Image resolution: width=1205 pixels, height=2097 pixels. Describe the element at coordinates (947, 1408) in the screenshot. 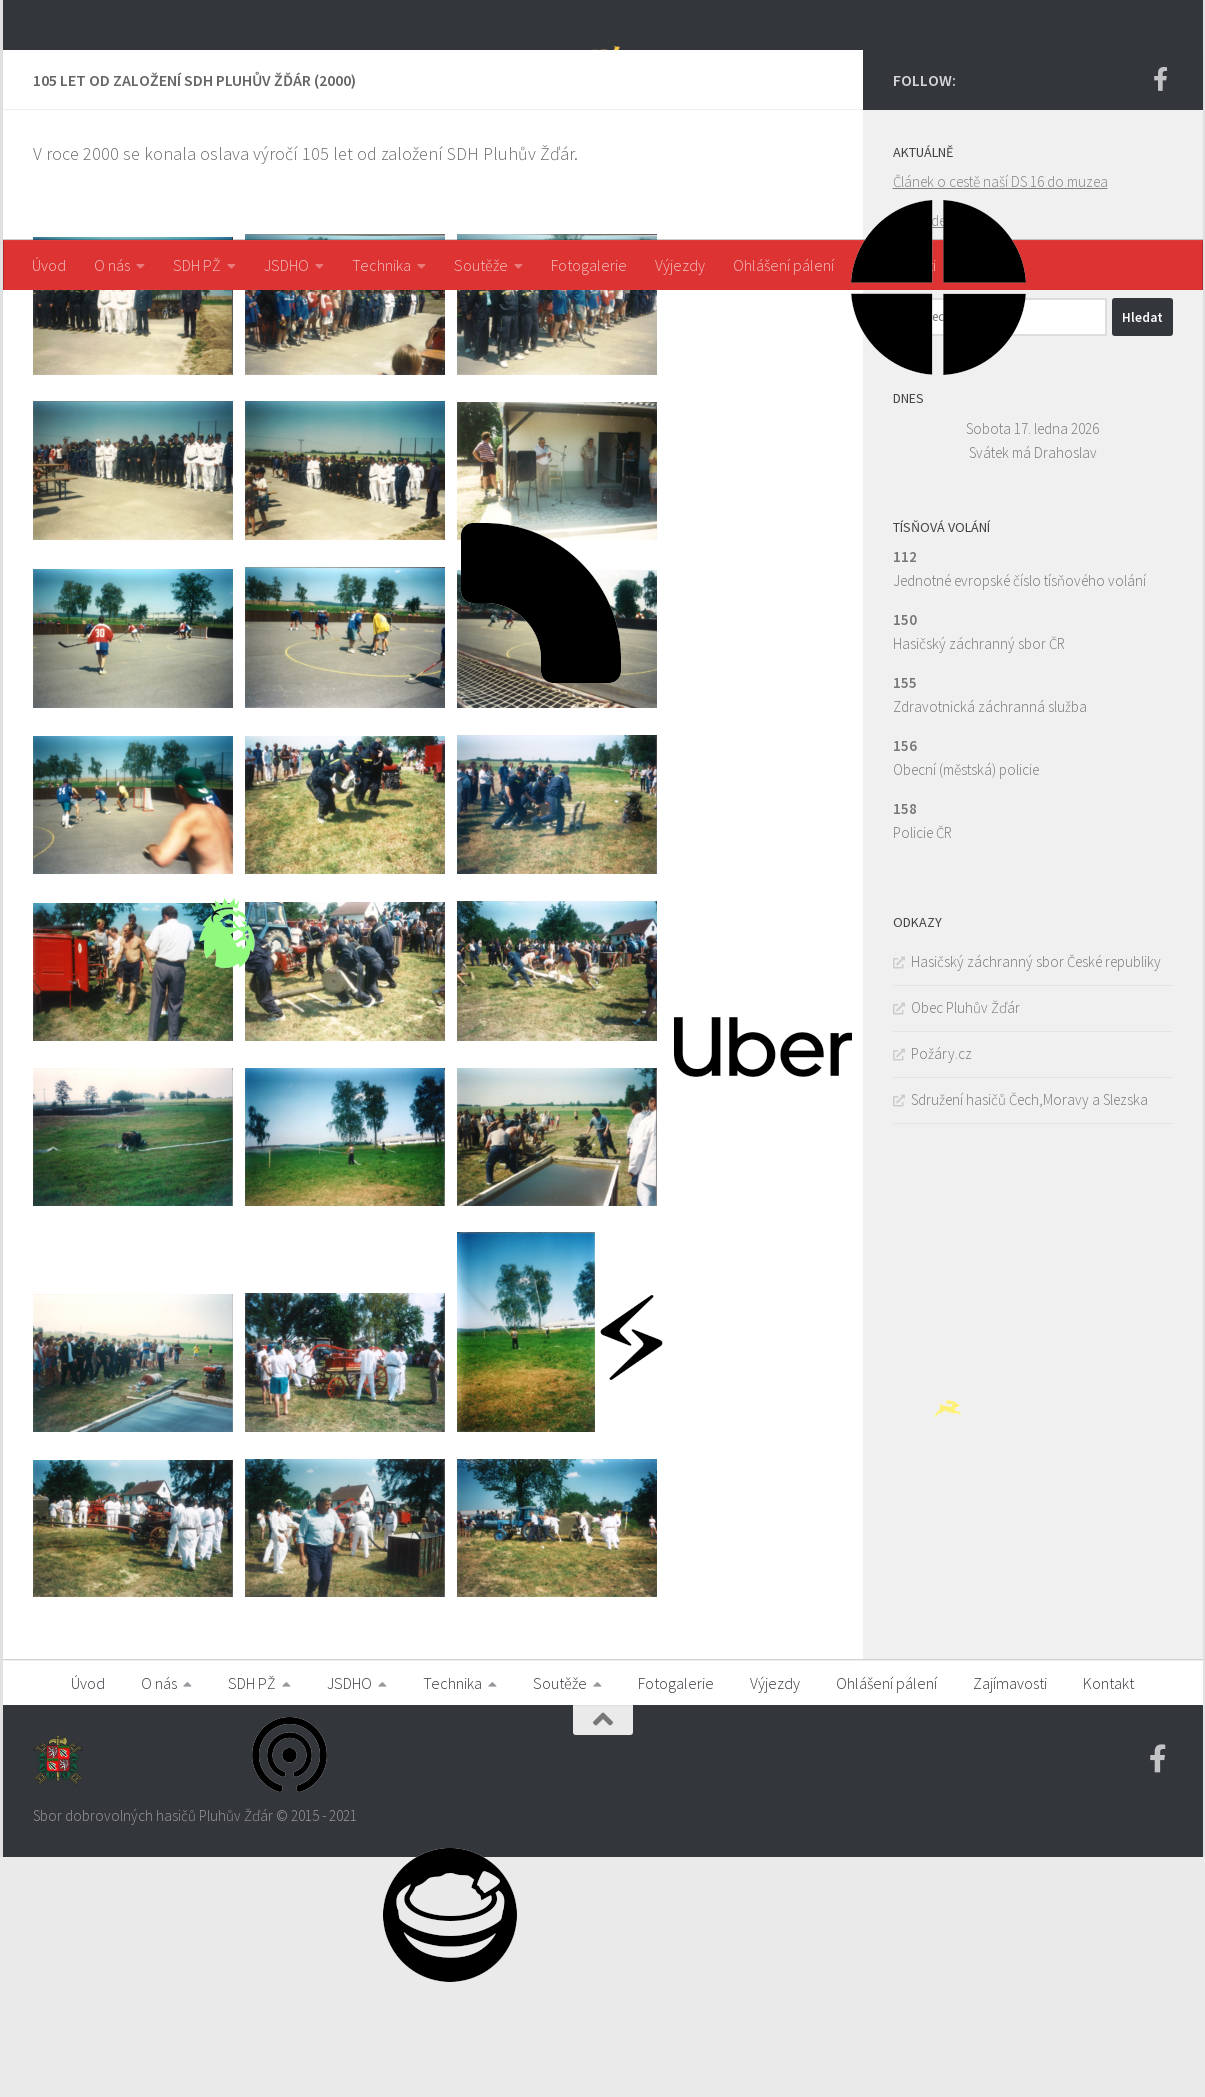

I see `directus brand logo` at that location.